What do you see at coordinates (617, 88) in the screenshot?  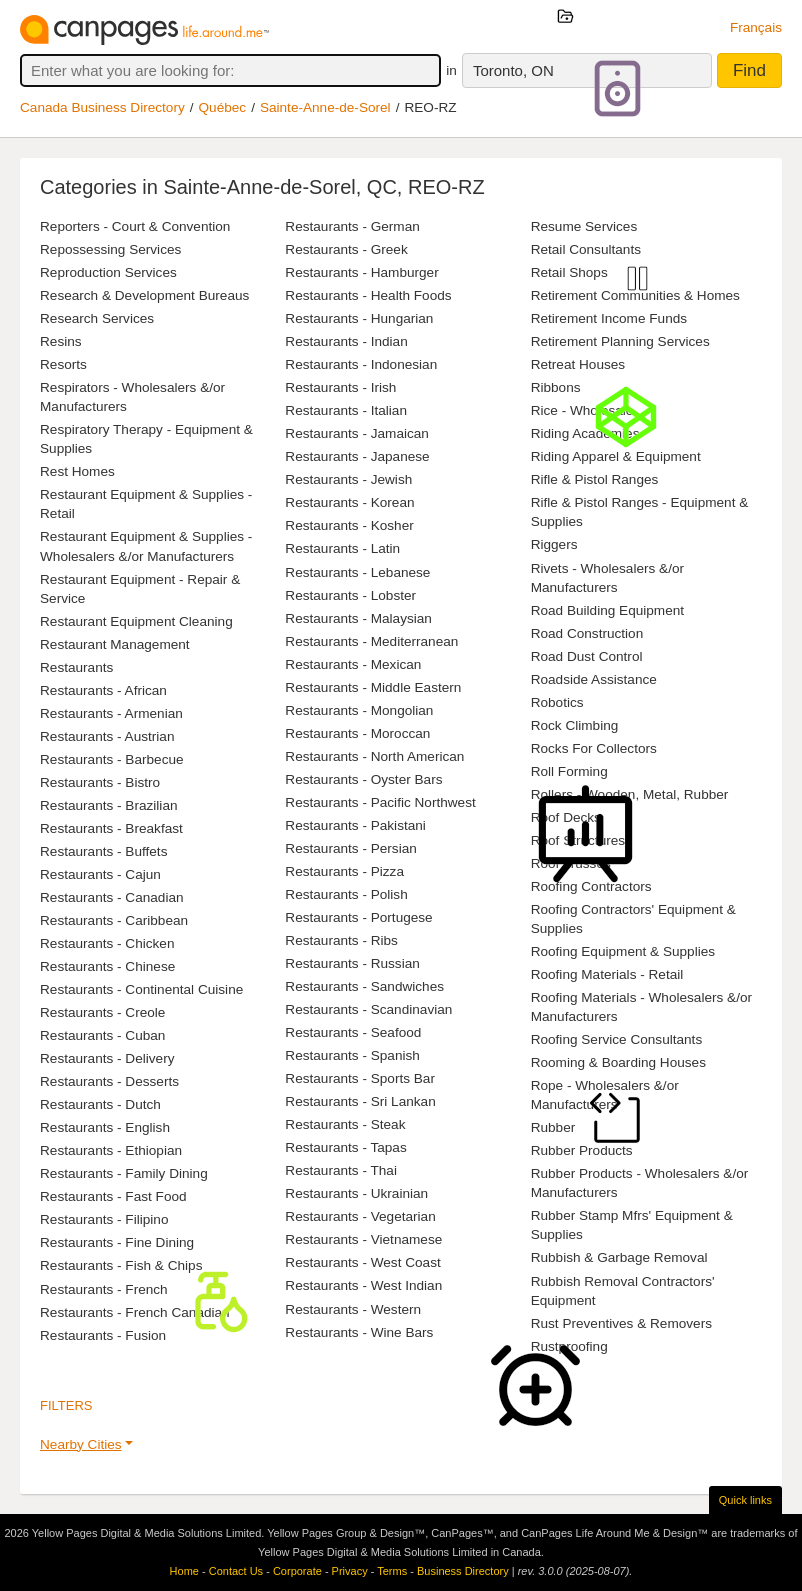 I see `adjust audio output settings` at bounding box center [617, 88].